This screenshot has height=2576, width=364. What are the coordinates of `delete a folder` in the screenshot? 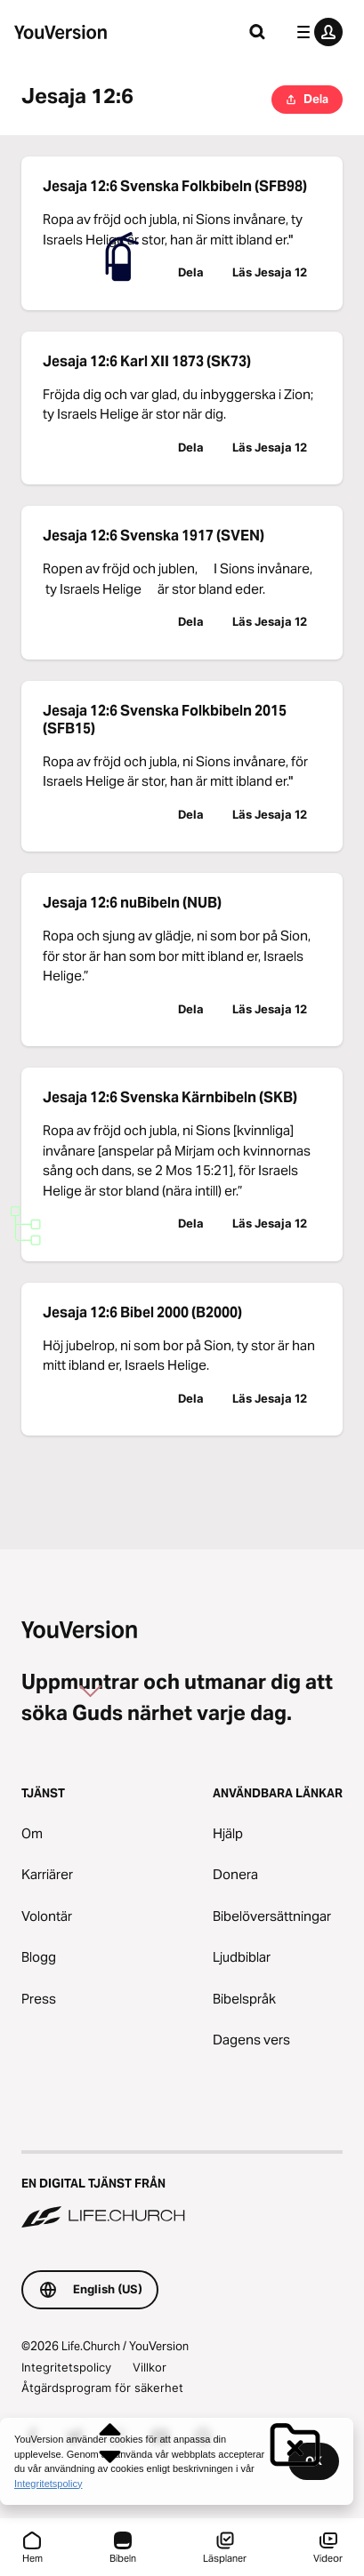 It's located at (295, 2445).